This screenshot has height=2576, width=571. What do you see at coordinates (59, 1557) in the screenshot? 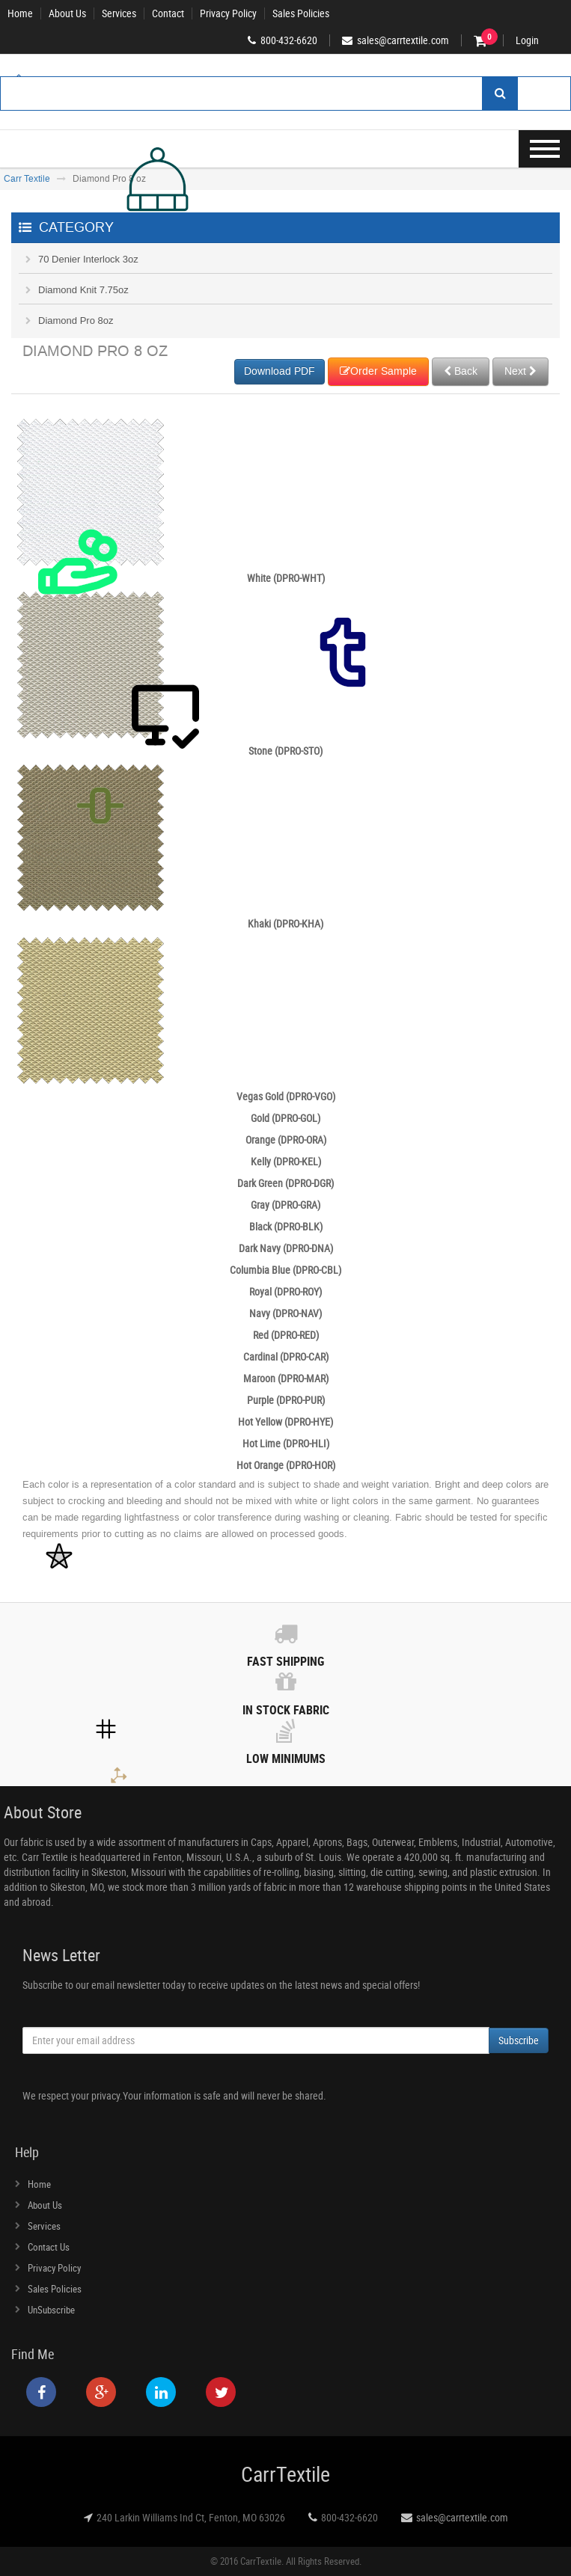
I see `indicates occult or mystical content category` at bounding box center [59, 1557].